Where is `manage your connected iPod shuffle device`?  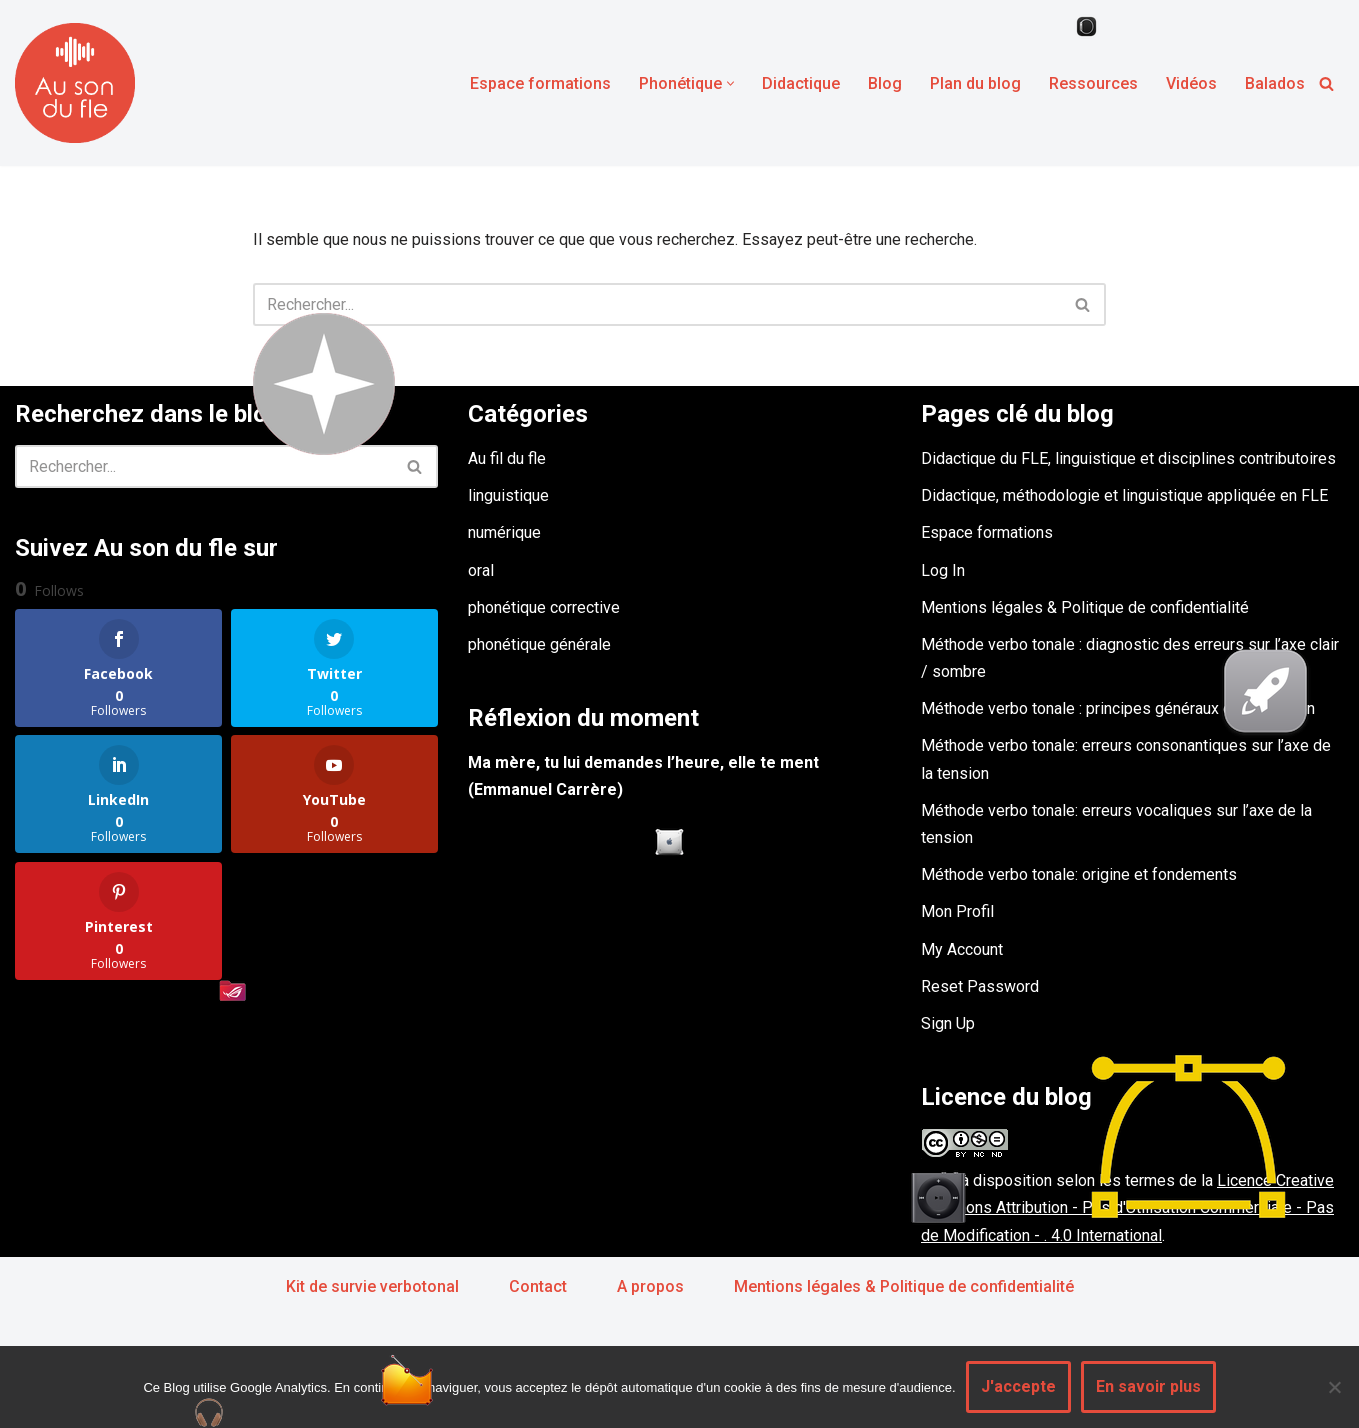
manage your connected iPod shuffle device is located at coordinates (938, 1197).